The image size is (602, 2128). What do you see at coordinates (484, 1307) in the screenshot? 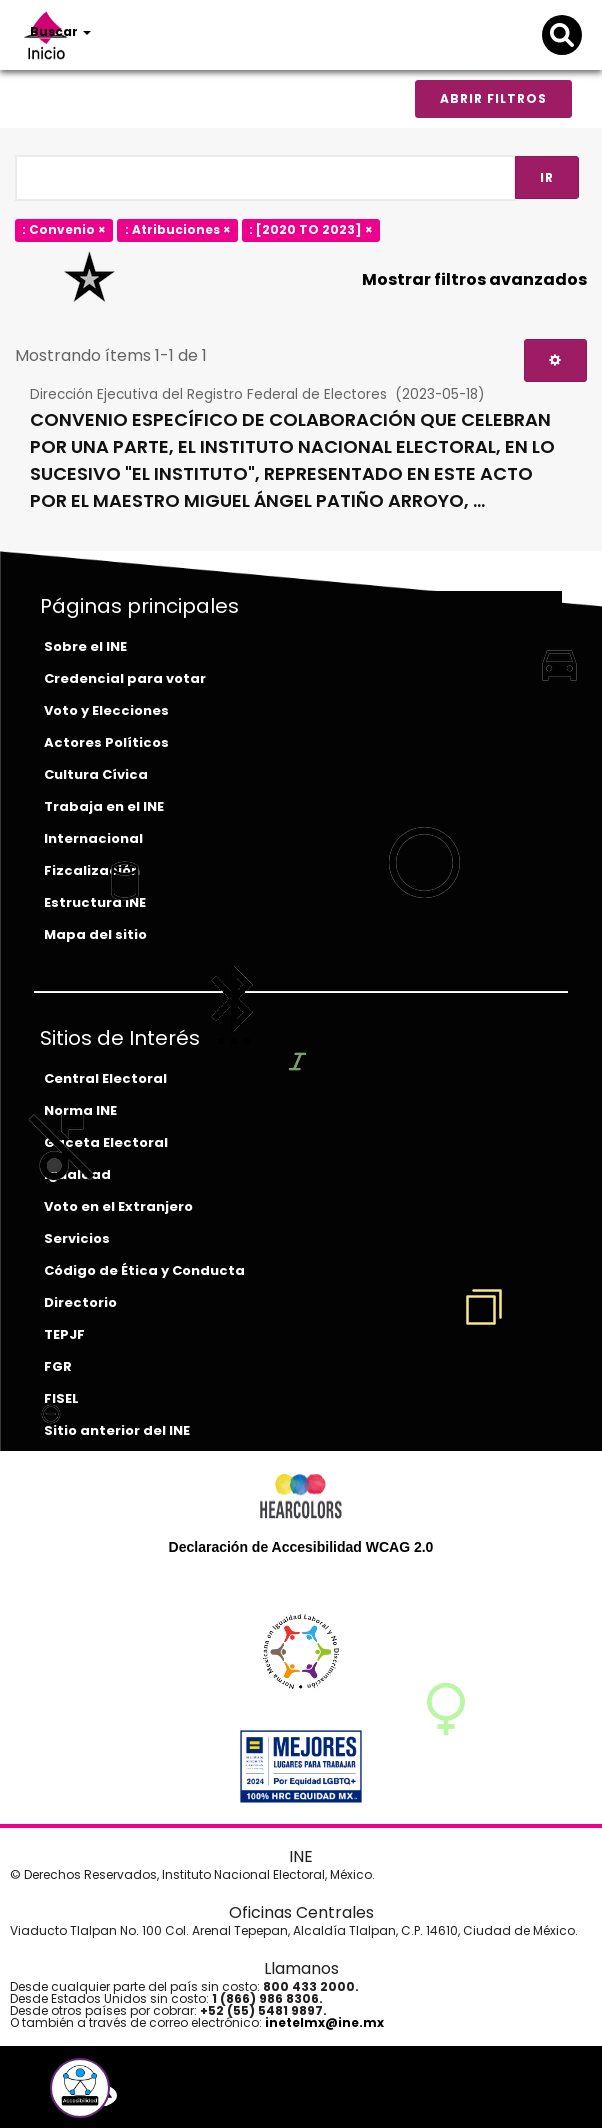
I see `copy to clipboard` at bounding box center [484, 1307].